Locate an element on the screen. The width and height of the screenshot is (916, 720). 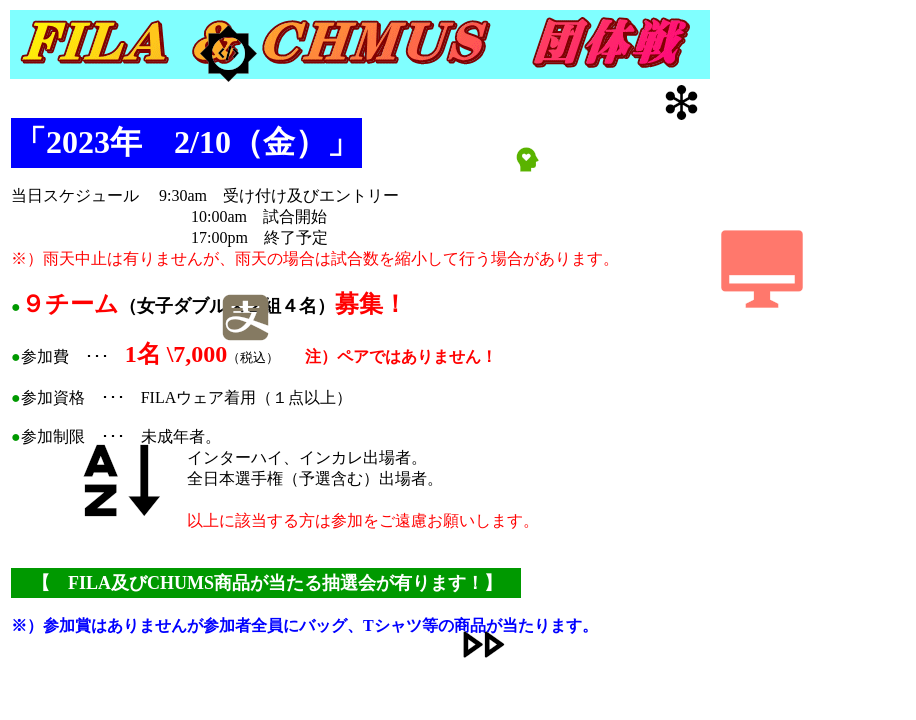
google summer of code program logo is located at coordinates (228, 53).